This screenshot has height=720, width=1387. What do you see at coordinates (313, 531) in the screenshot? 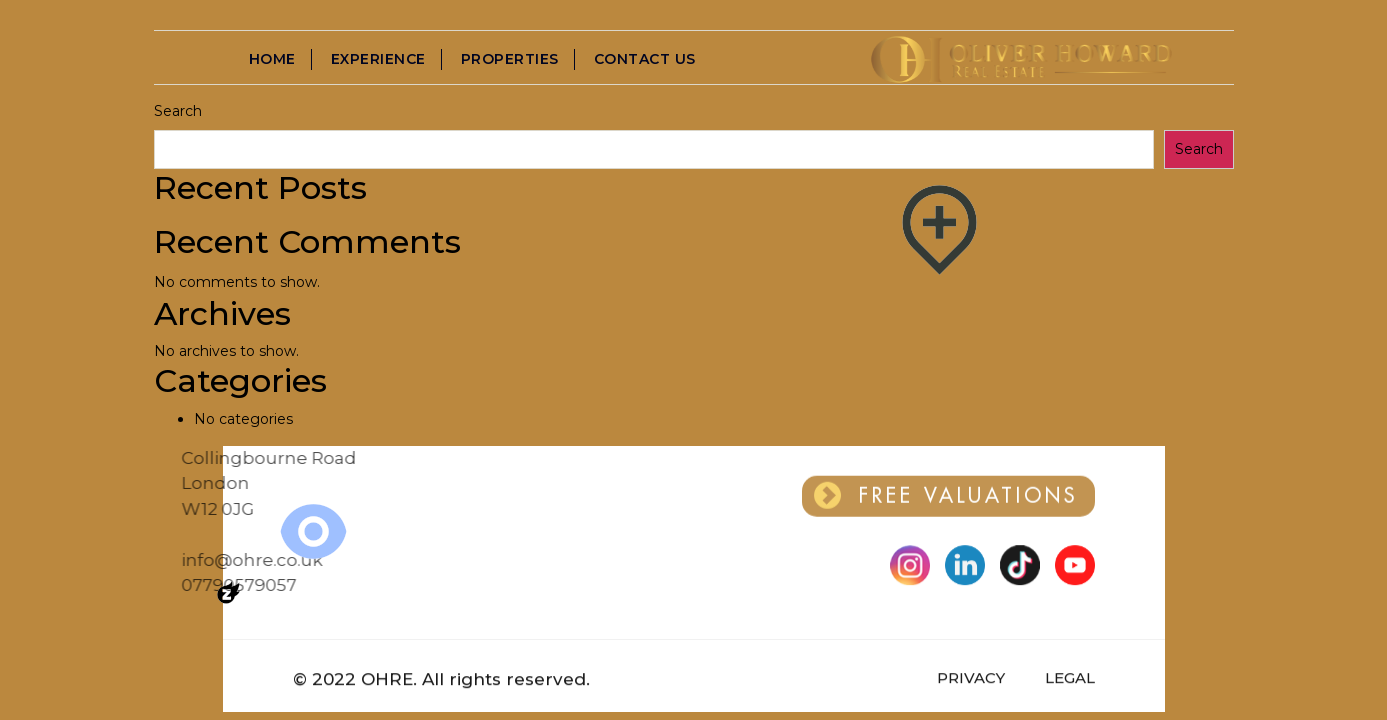
I see `view or preview content` at bounding box center [313, 531].